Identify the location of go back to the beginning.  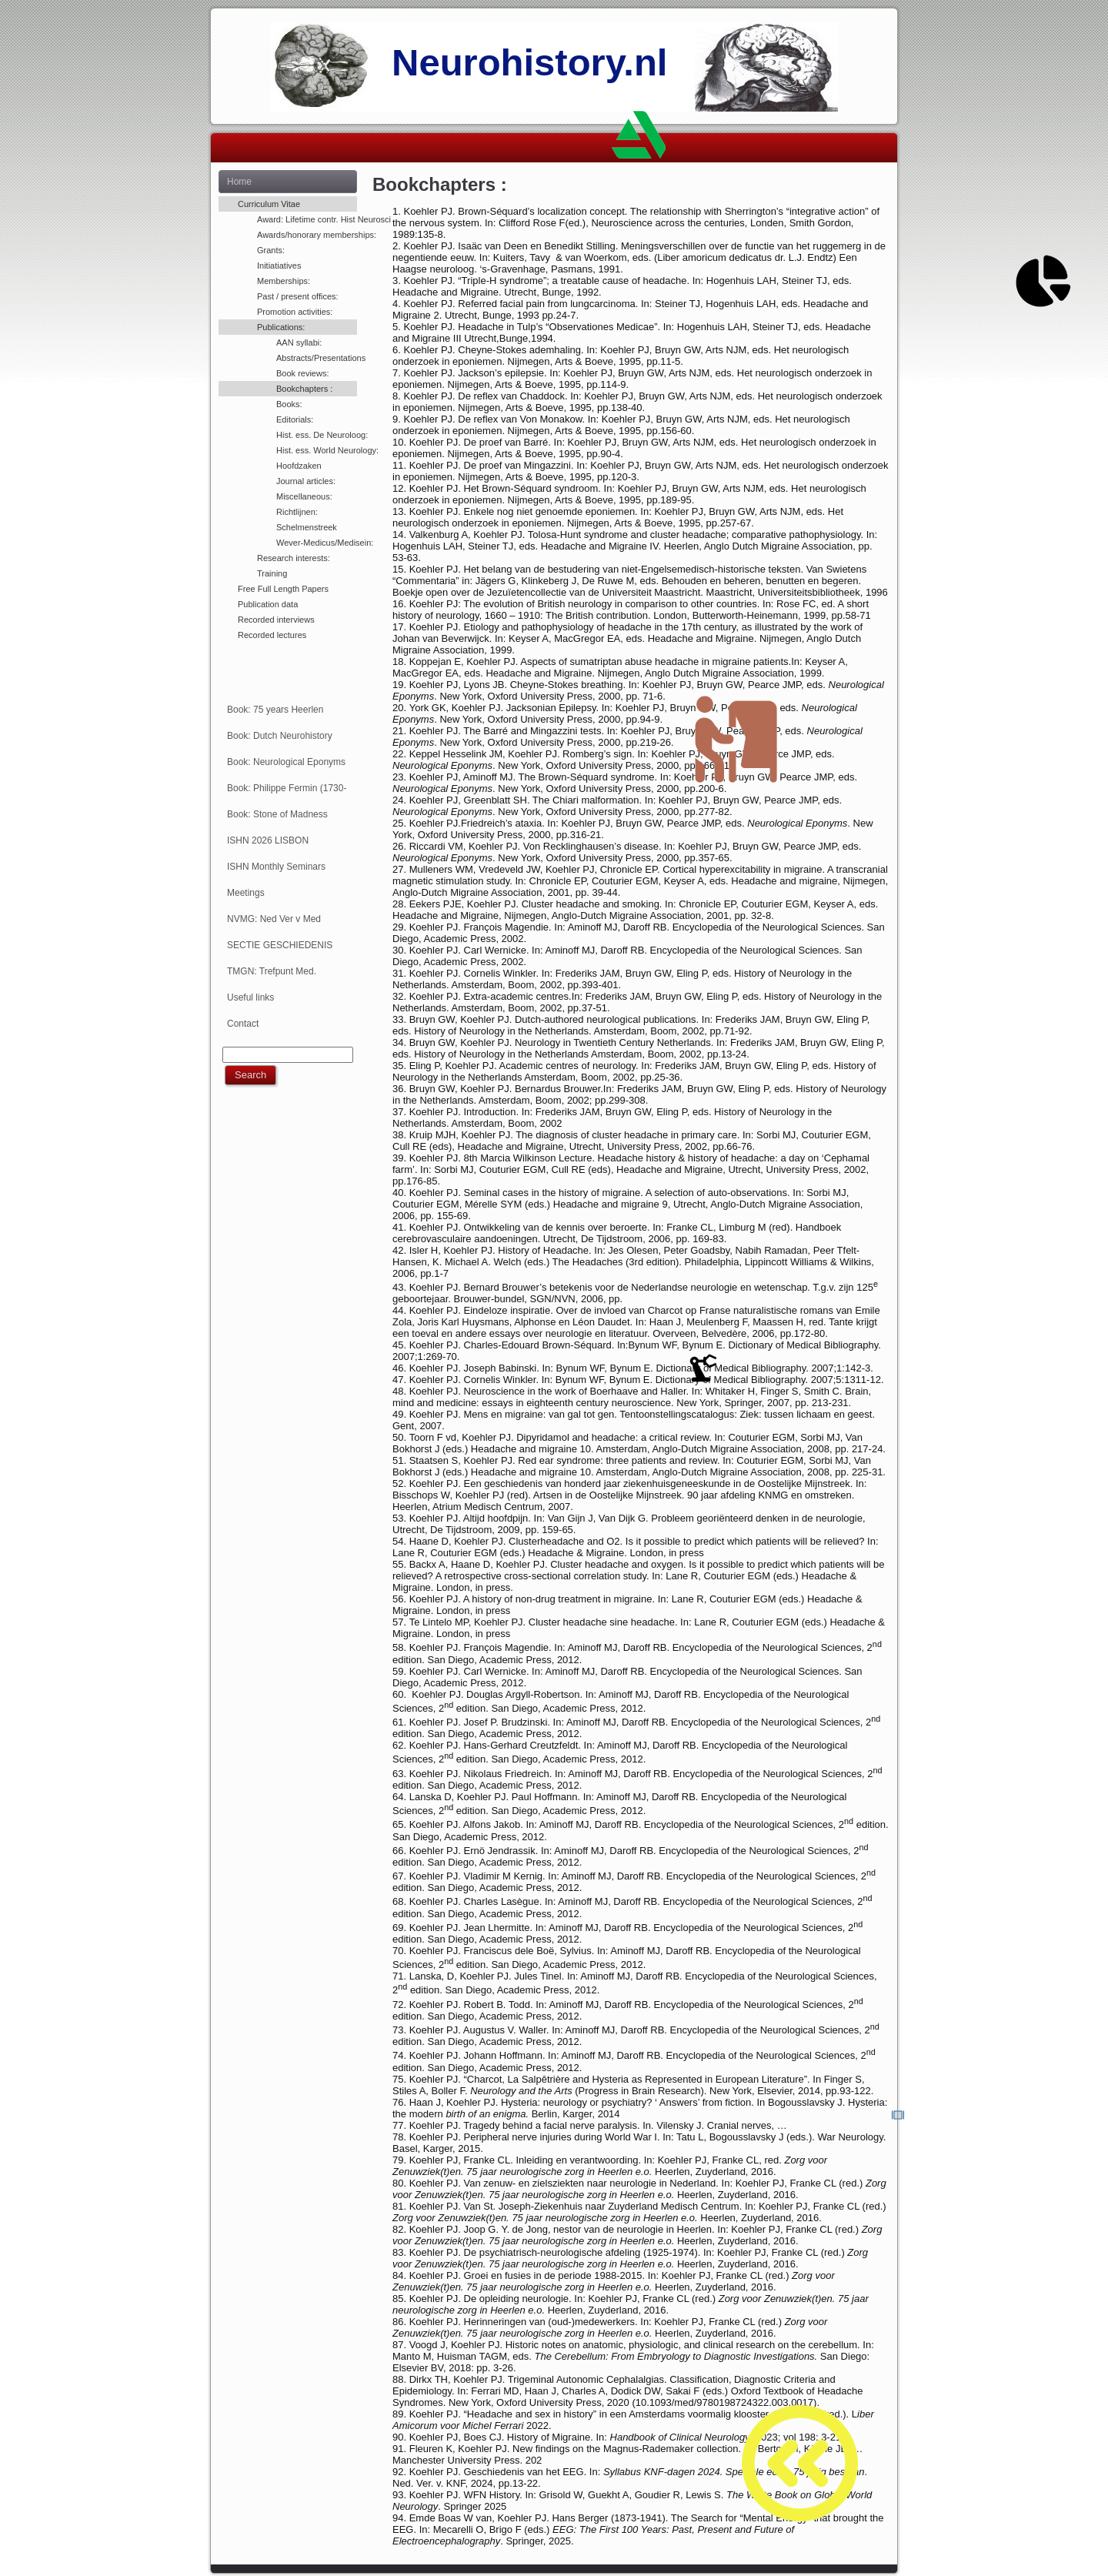
(799, 2463).